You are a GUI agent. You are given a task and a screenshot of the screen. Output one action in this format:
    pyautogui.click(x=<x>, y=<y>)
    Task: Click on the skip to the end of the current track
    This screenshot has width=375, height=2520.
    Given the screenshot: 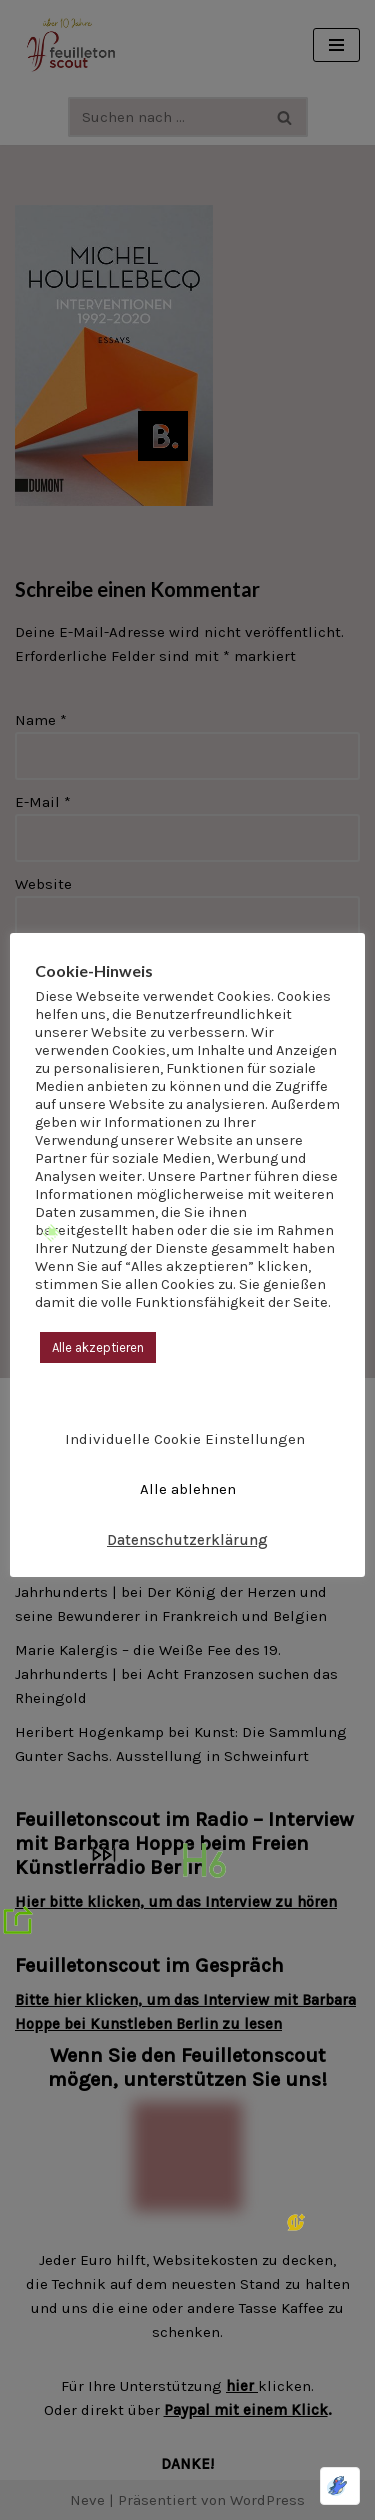 What is the action you would take?
    pyautogui.click(x=104, y=1855)
    